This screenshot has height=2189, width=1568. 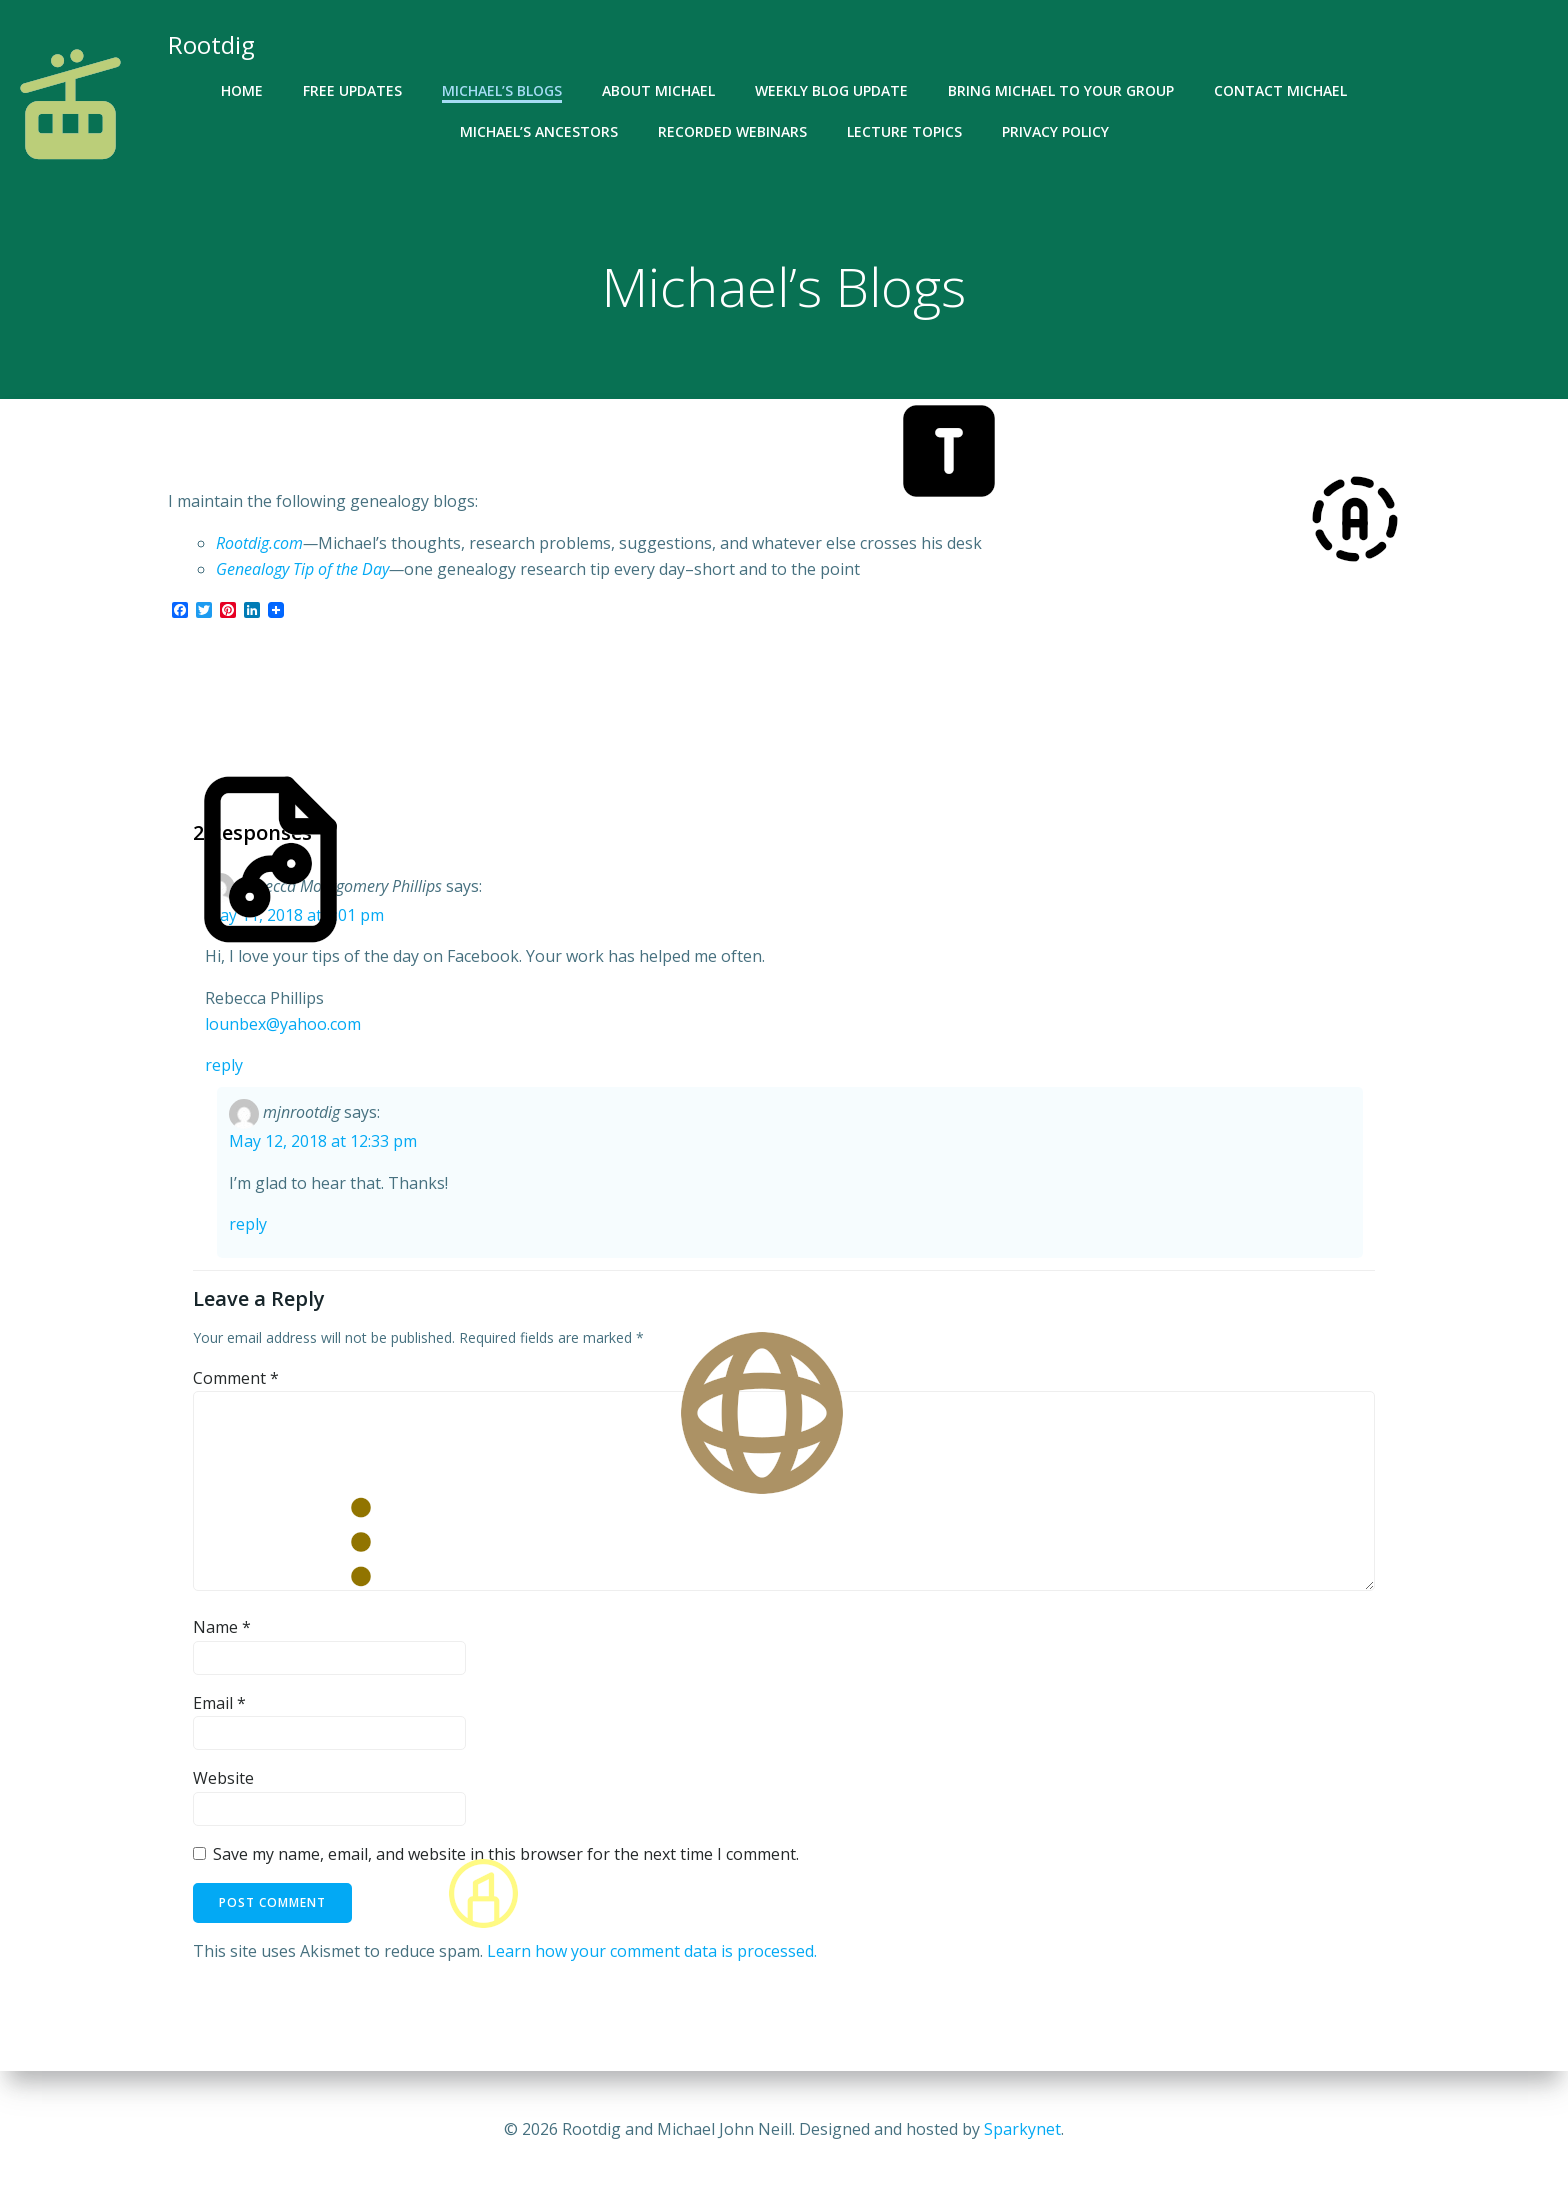 What do you see at coordinates (70, 107) in the screenshot?
I see `access cable car or gondola transit information` at bounding box center [70, 107].